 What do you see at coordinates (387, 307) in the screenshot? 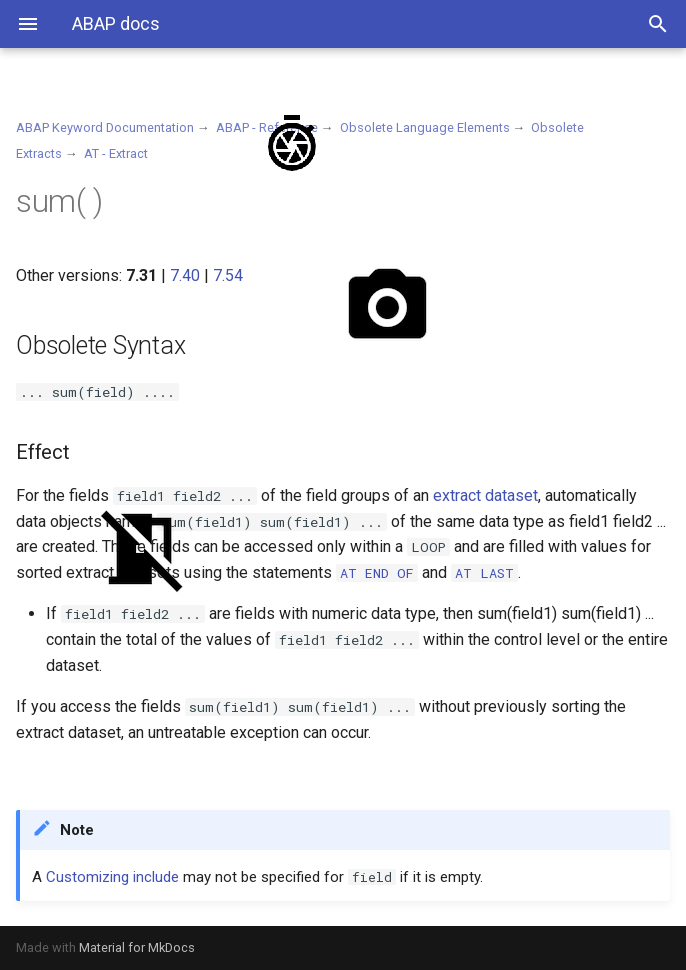
I see `take a photo` at bounding box center [387, 307].